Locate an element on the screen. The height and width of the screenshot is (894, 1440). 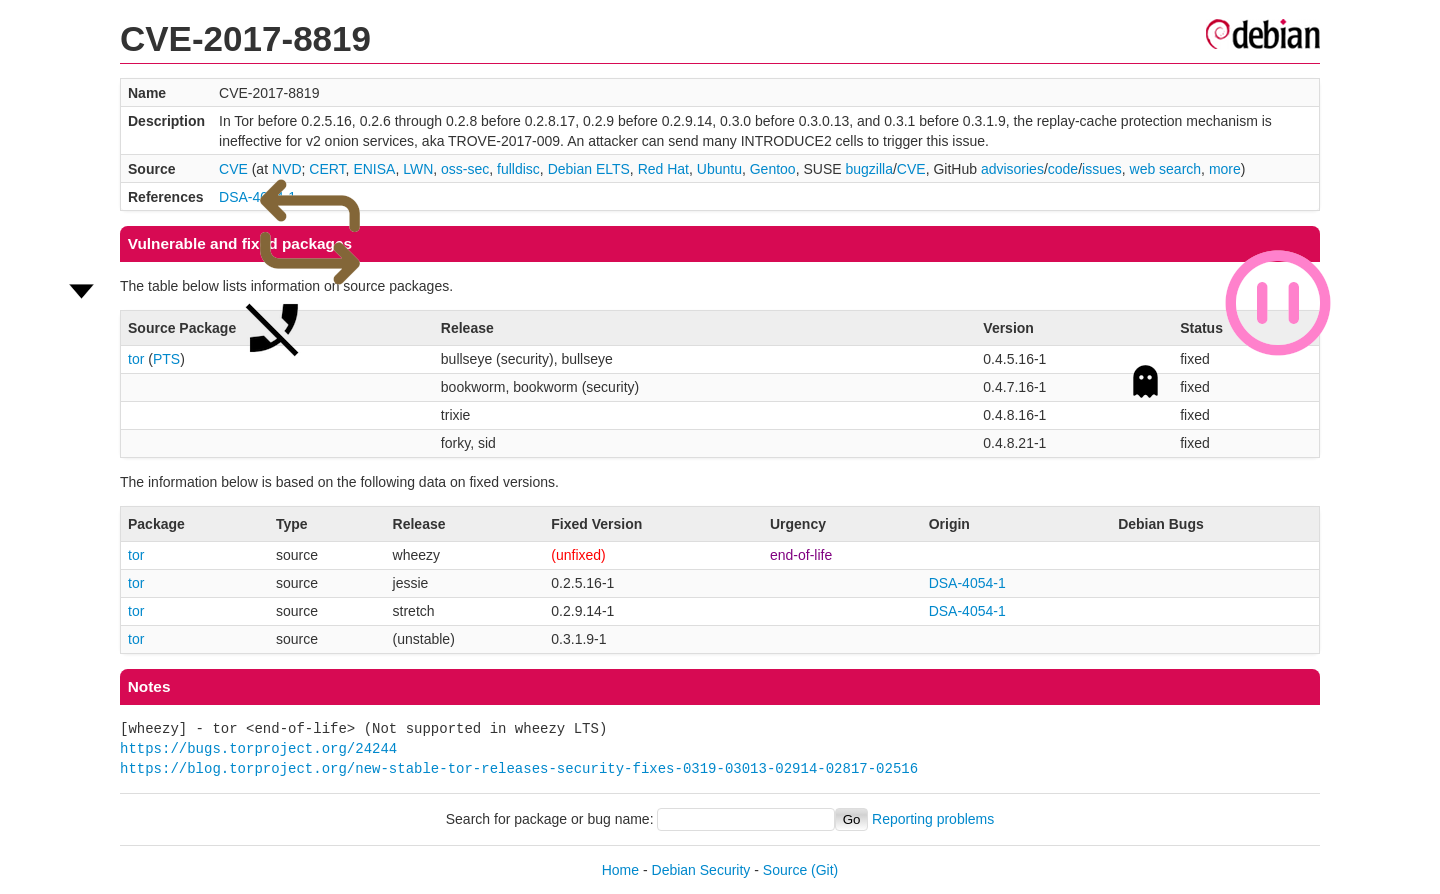
enable repeat mode for media playback is located at coordinates (310, 232).